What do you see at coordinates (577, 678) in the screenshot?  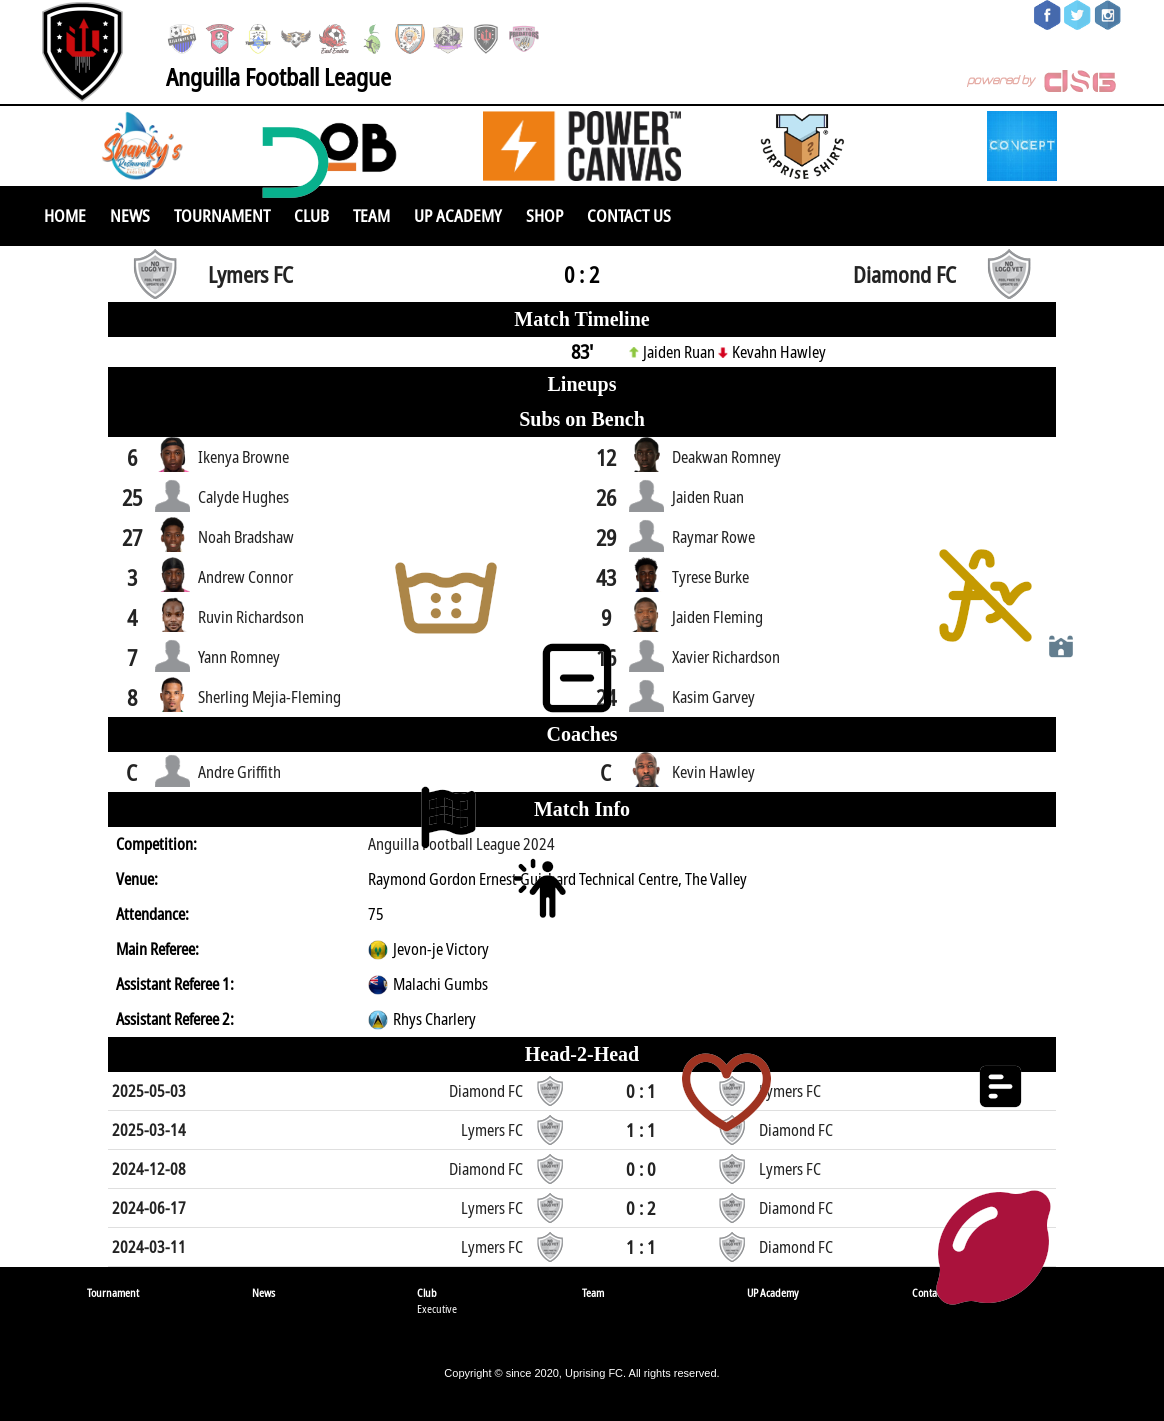 I see `remove item from list or selection` at bounding box center [577, 678].